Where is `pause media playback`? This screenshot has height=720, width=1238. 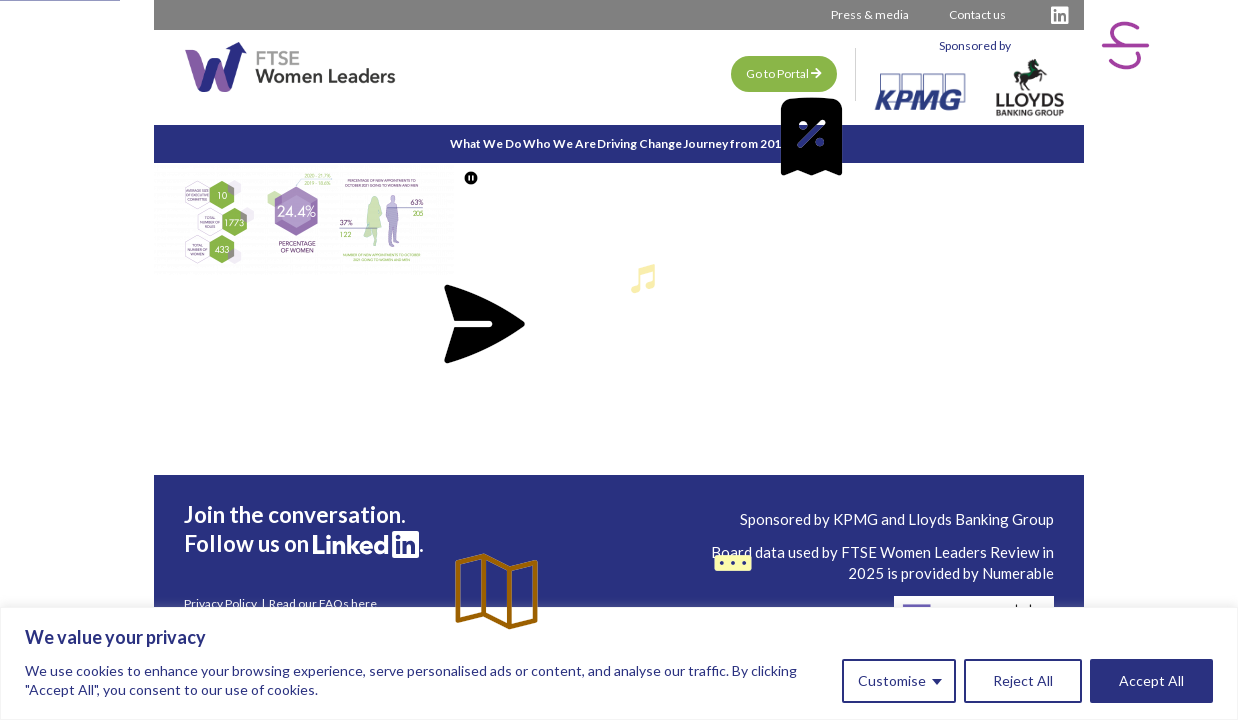 pause media playback is located at coordinates (471, 178).